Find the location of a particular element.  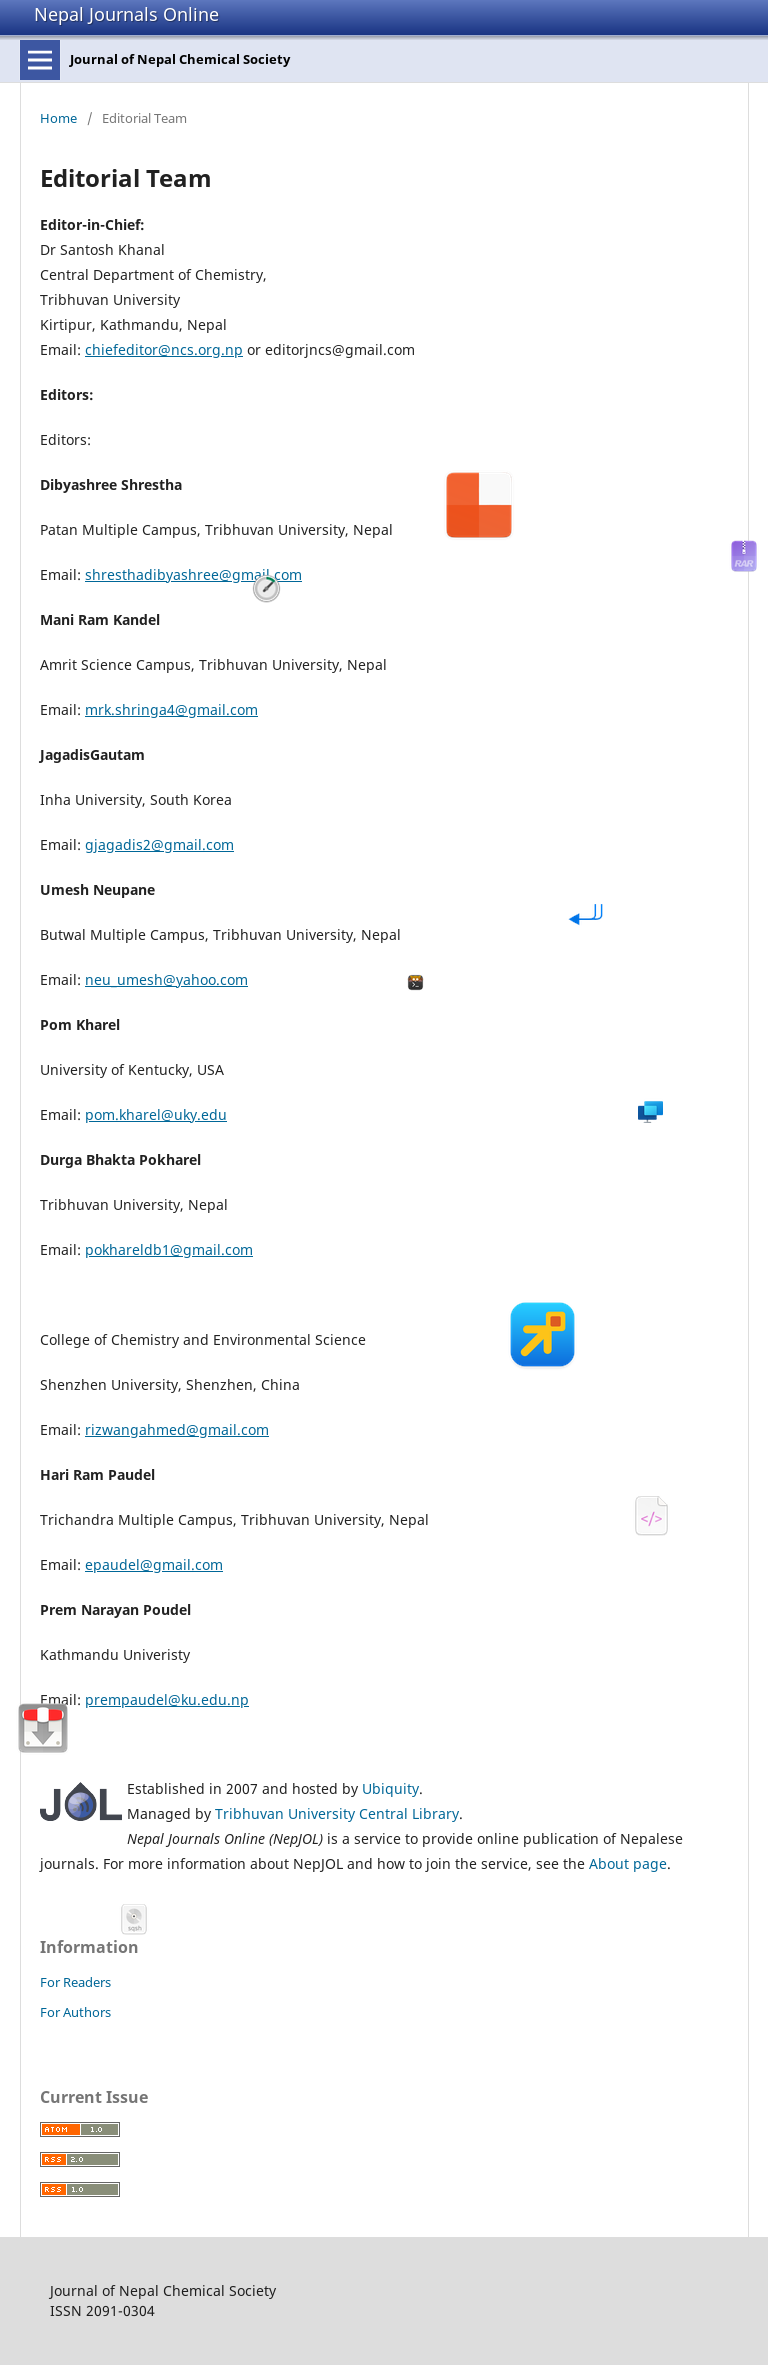

open sysprof system profiler is located at coordinates (266, 588).